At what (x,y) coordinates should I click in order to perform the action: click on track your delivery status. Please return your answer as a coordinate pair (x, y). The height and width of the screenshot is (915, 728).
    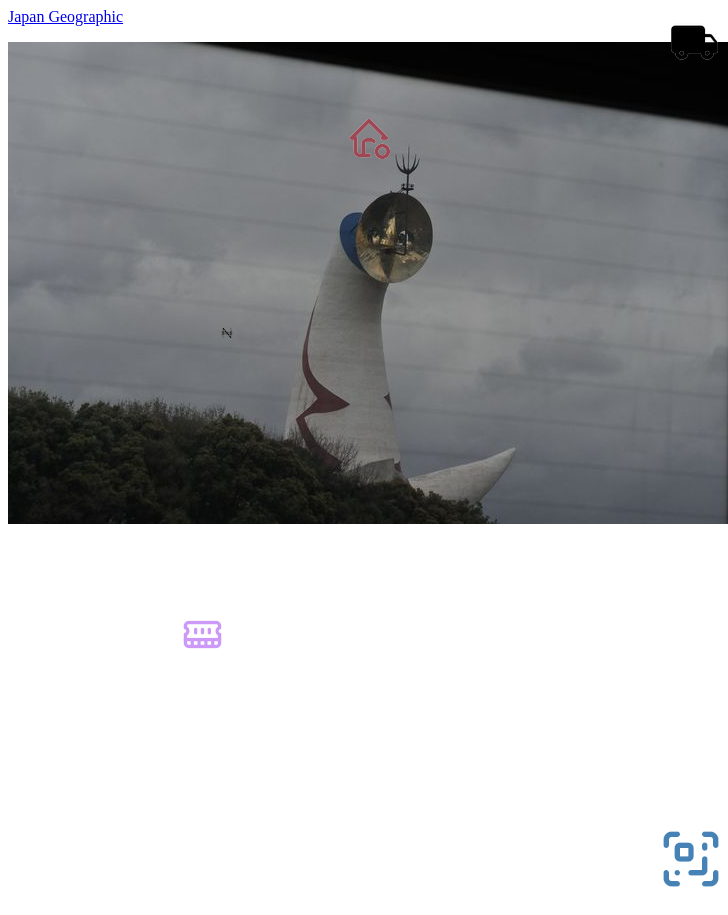
    Looking at the image, I should click on (694, 42).